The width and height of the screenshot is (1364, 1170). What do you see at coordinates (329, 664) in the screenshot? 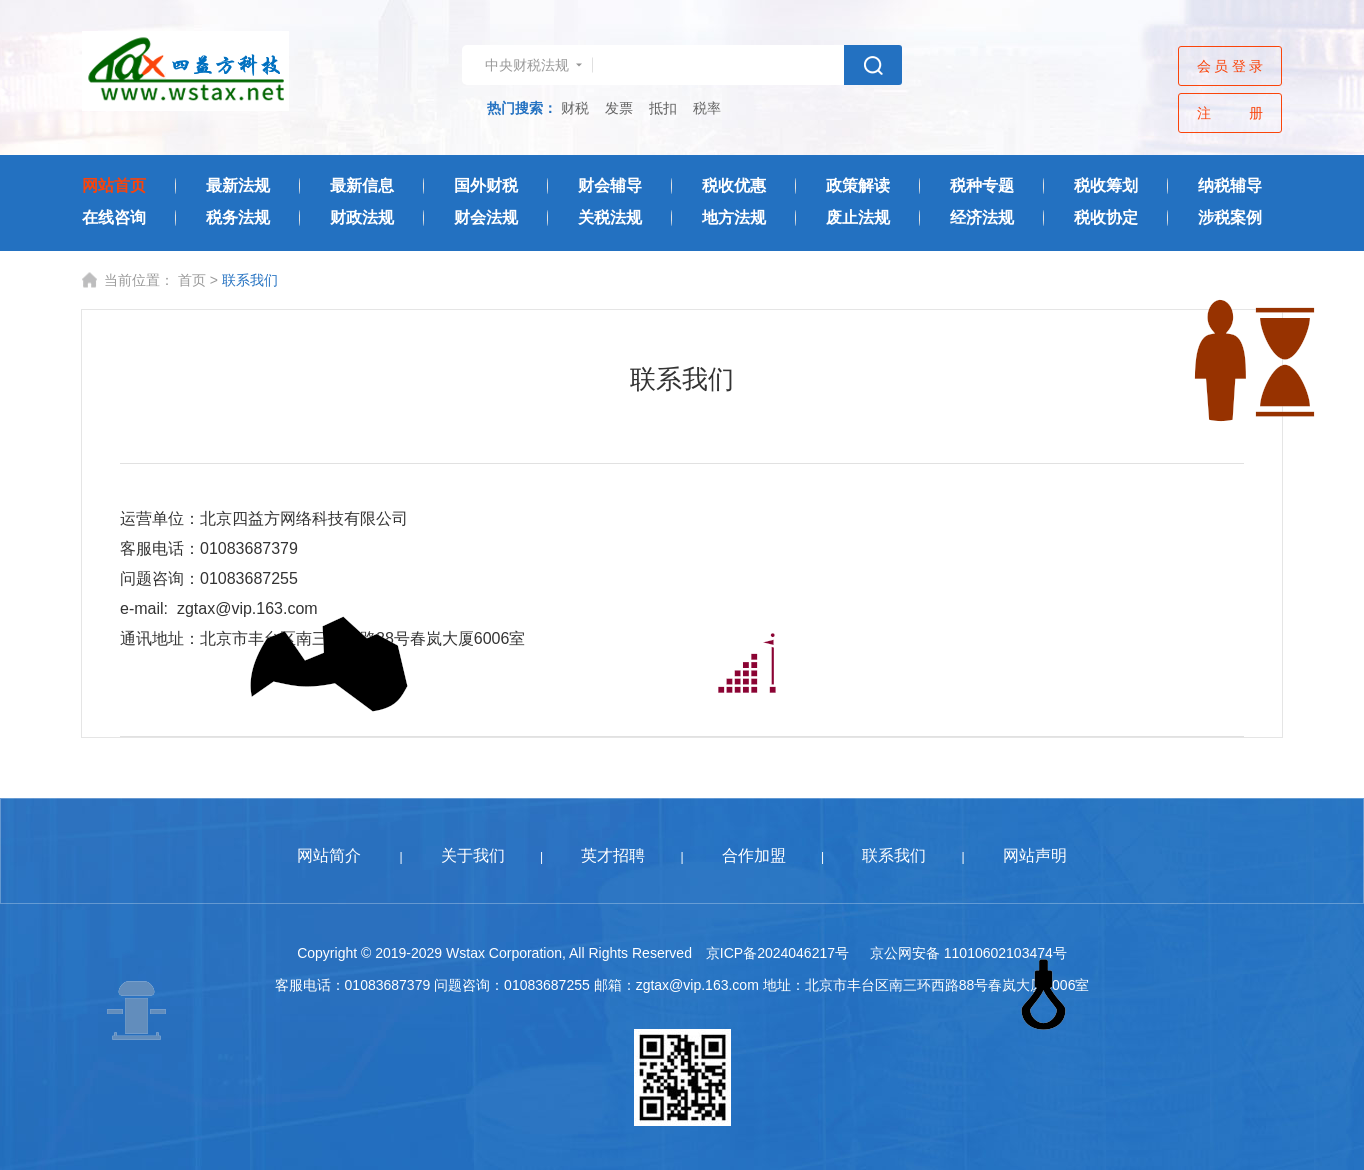
I see `select latvia as your country or region` at bounding box center [329, 664].